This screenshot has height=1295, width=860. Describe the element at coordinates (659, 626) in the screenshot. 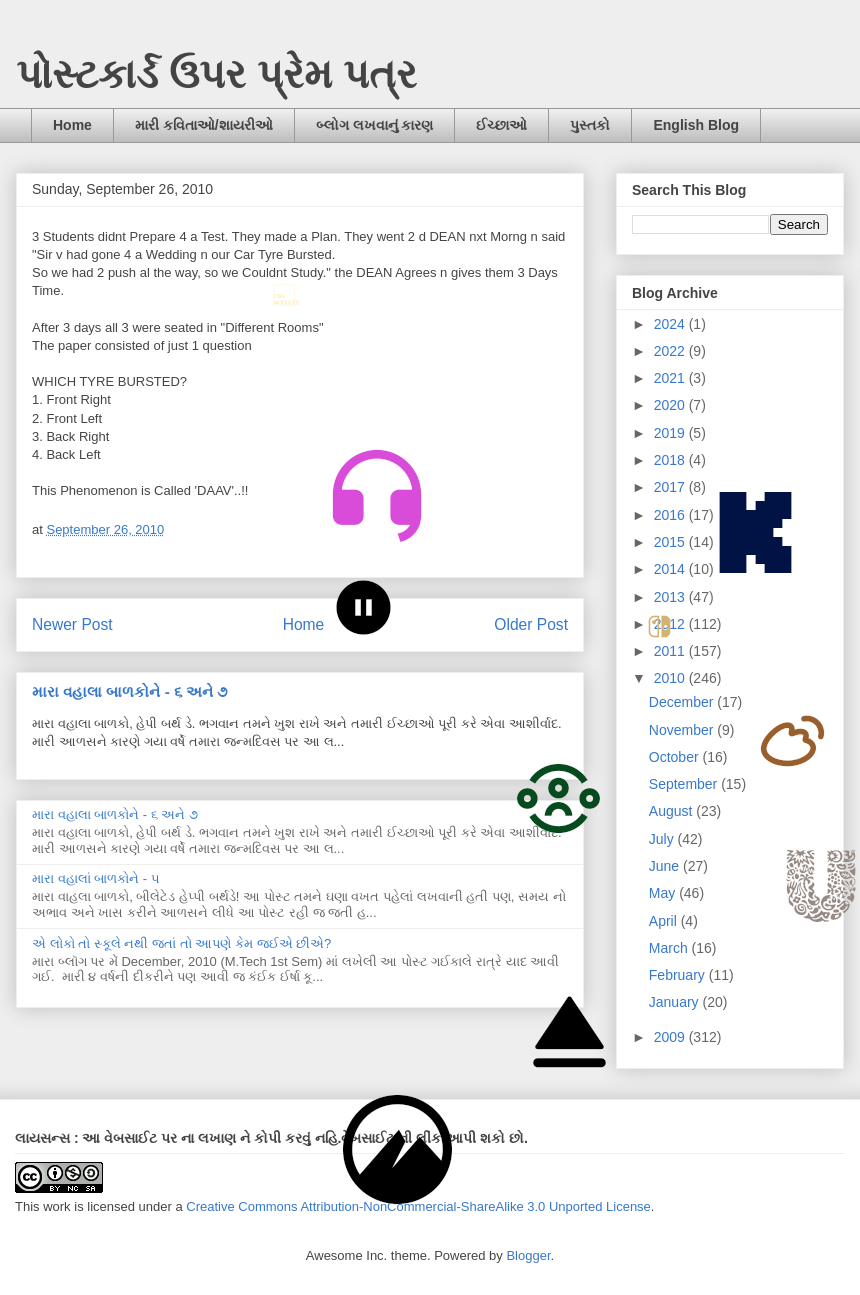

I see `nintendo switch app or related service` at that location.